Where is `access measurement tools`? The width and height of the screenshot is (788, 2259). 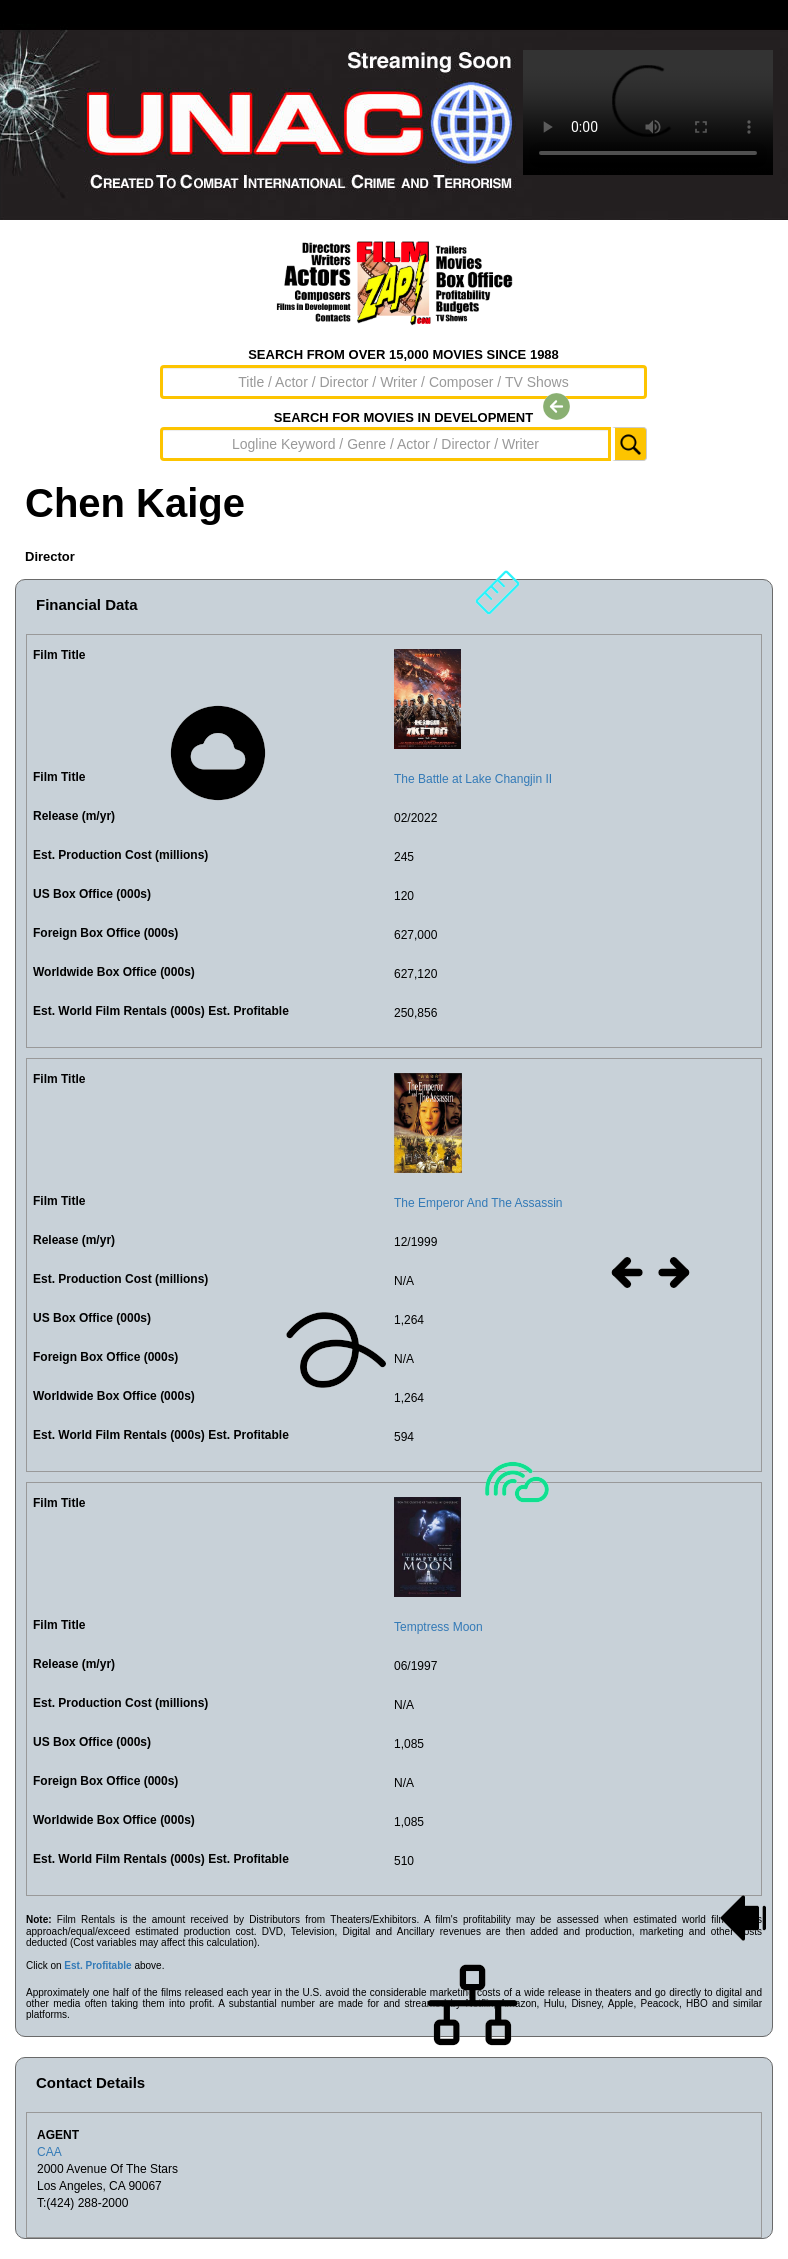
access measurement tools is located at coordinates (497, 592).